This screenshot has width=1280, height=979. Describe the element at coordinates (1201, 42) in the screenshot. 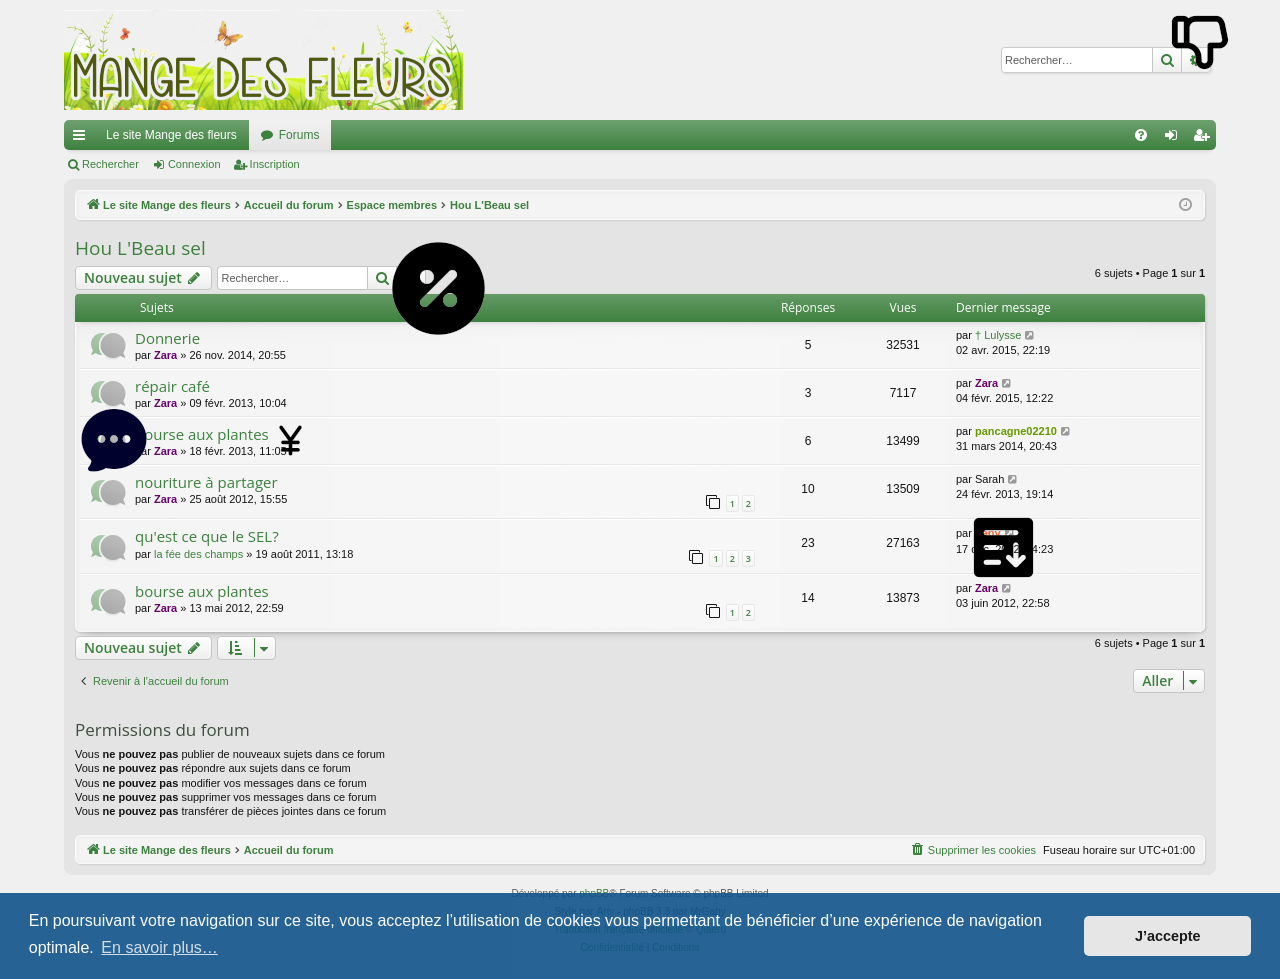

I see `dislike or downvote content` at that location.